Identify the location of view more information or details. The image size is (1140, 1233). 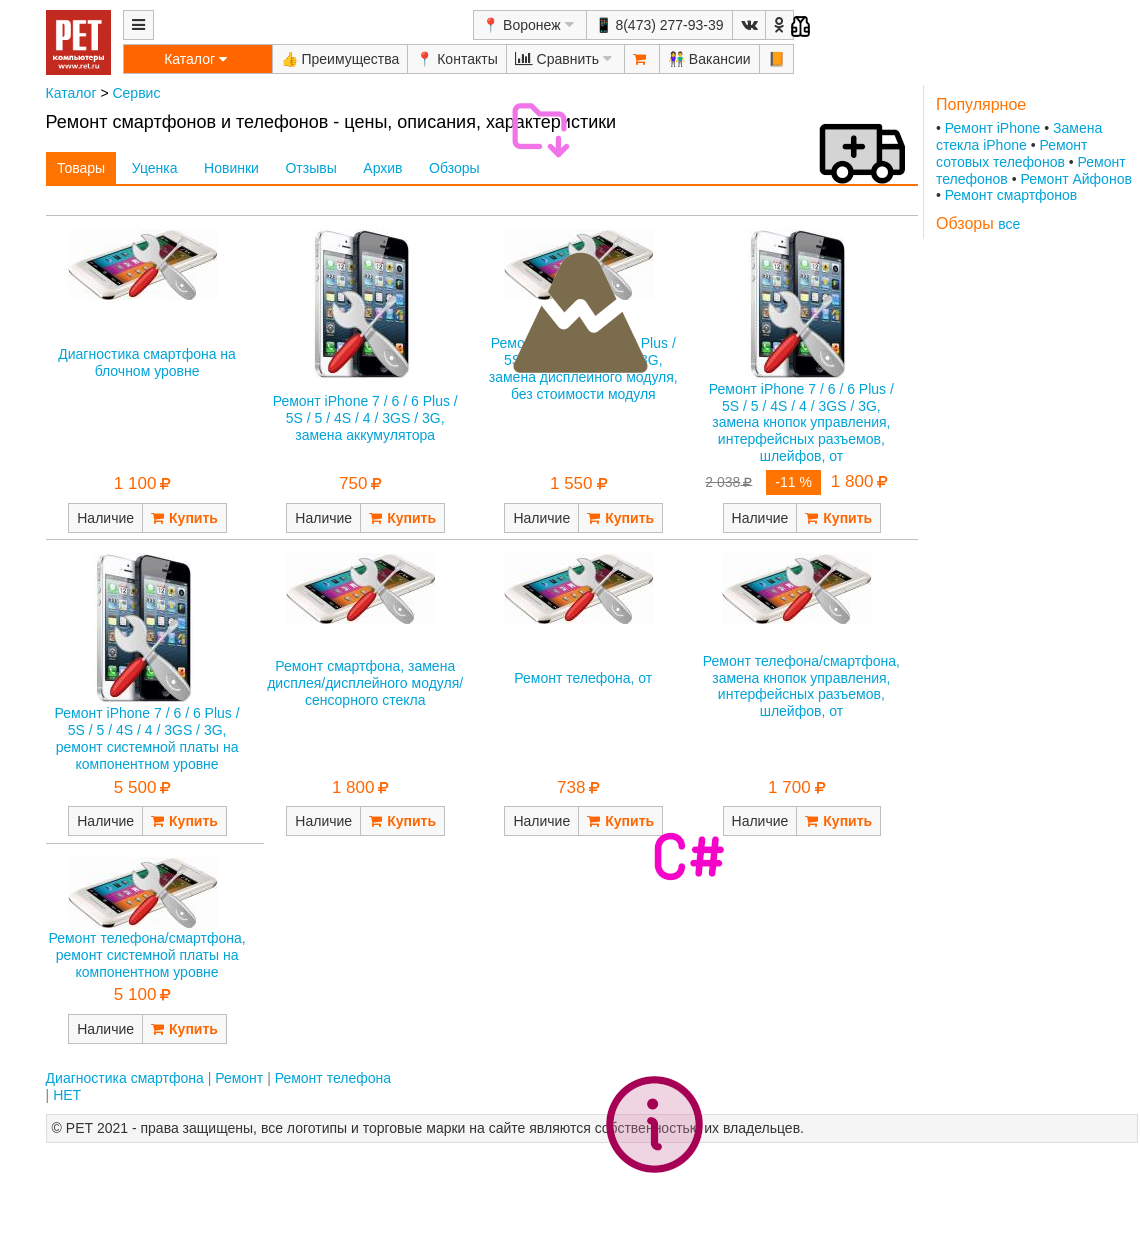
(654, 1124).